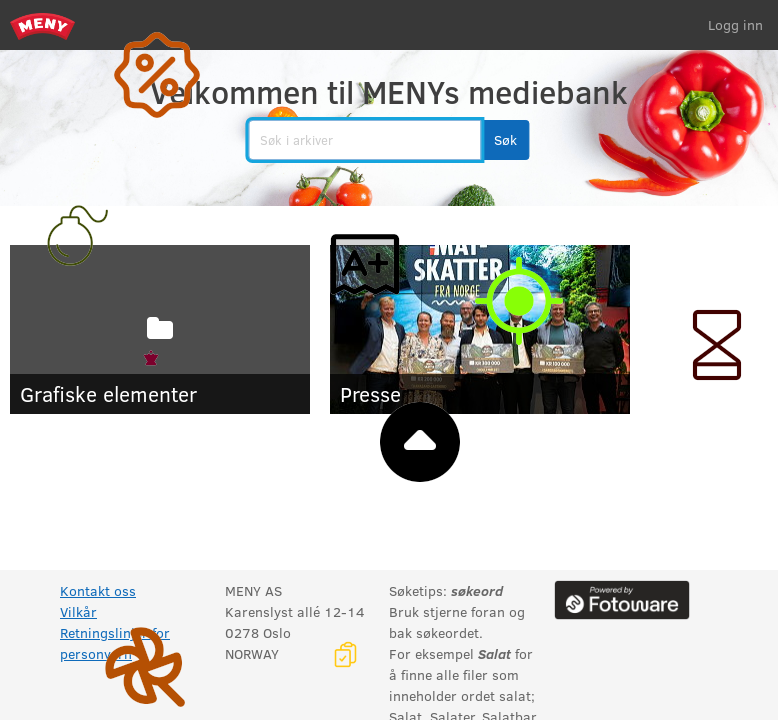 The image size is (778, 720). What do you see at coordinates (420, 442) in the screenshot?
I see `scroll to top of page` at bounding box center [420, 442].